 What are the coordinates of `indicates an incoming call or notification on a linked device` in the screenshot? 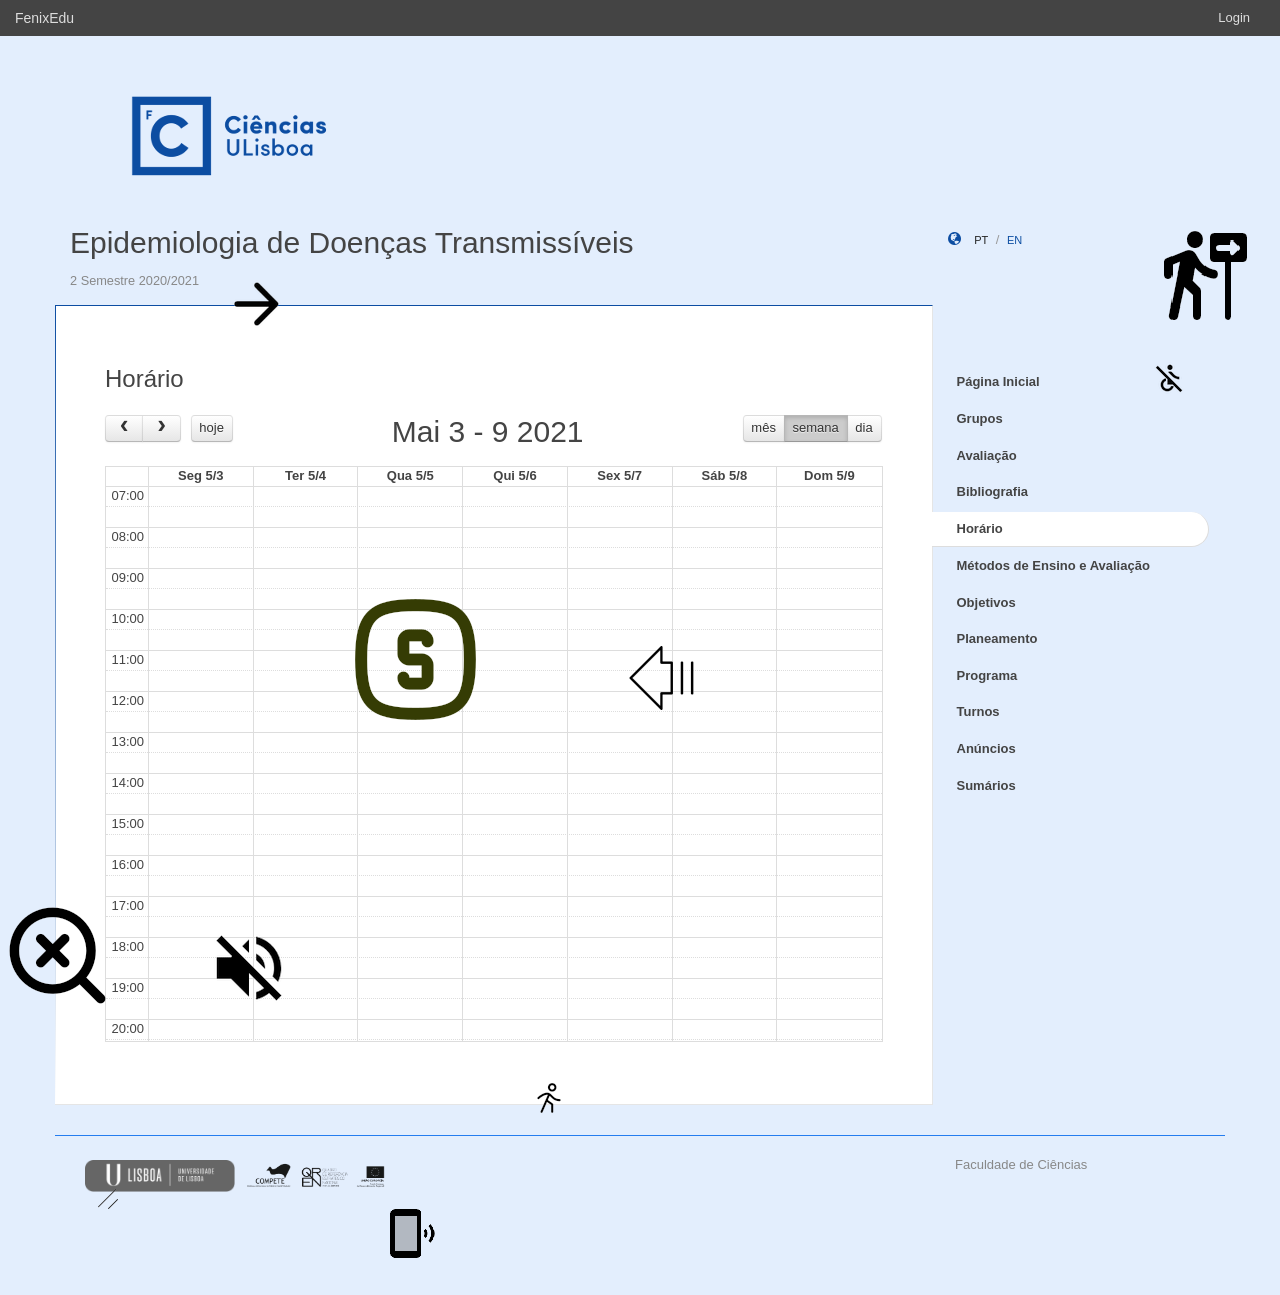 It's located at (412, 1233).